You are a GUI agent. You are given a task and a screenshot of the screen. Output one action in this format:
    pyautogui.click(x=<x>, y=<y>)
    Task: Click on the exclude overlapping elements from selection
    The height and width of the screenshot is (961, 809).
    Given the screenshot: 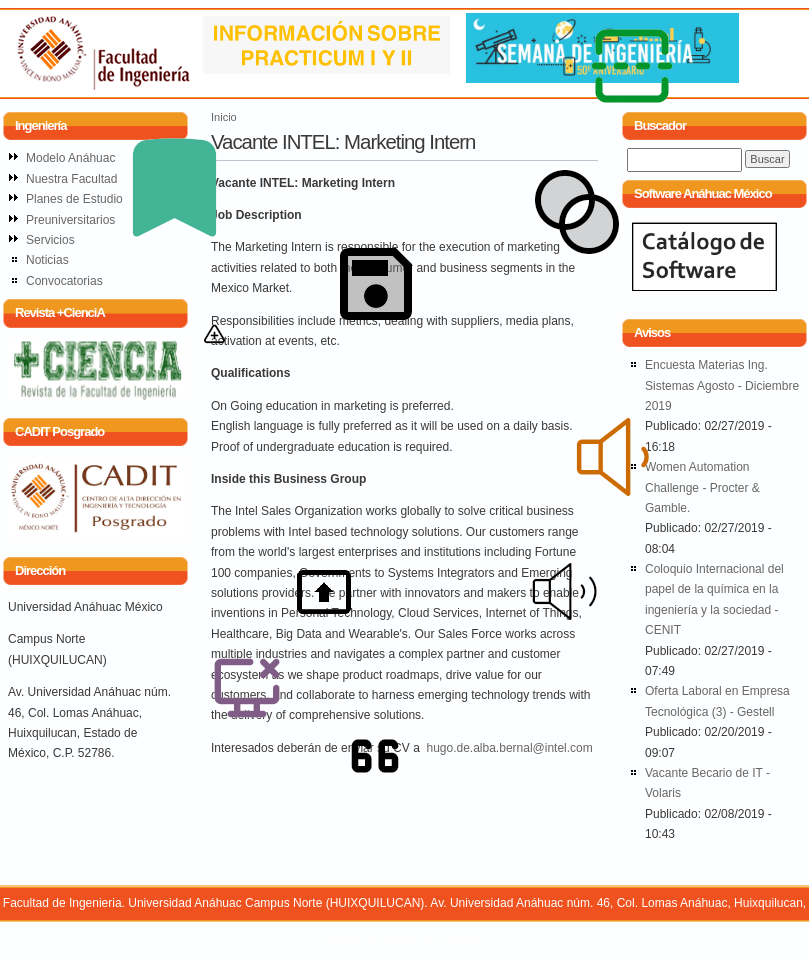 What is the action you would take?
    pyautogui.click(x=577, y=212)
    